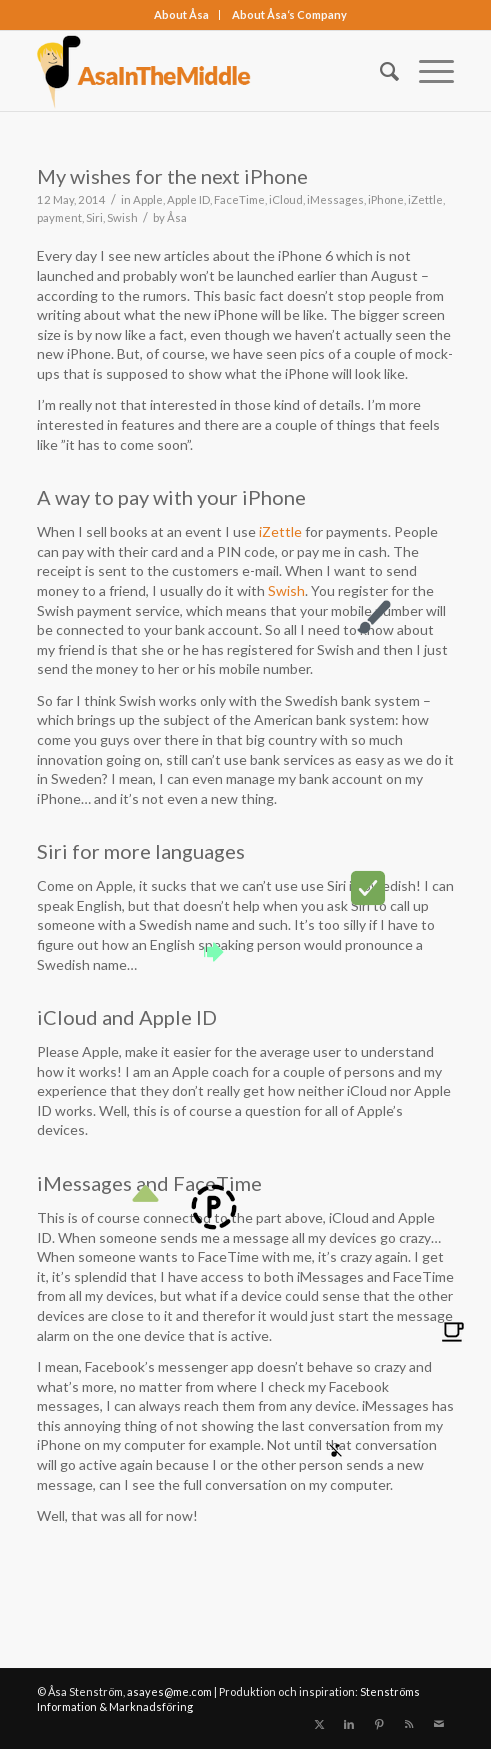 The image size is (491, 1749). What do you see at coordinates (374, 617) in the screenshot?
I see `access drawing or painting tools` at bounding box center [374, 617].